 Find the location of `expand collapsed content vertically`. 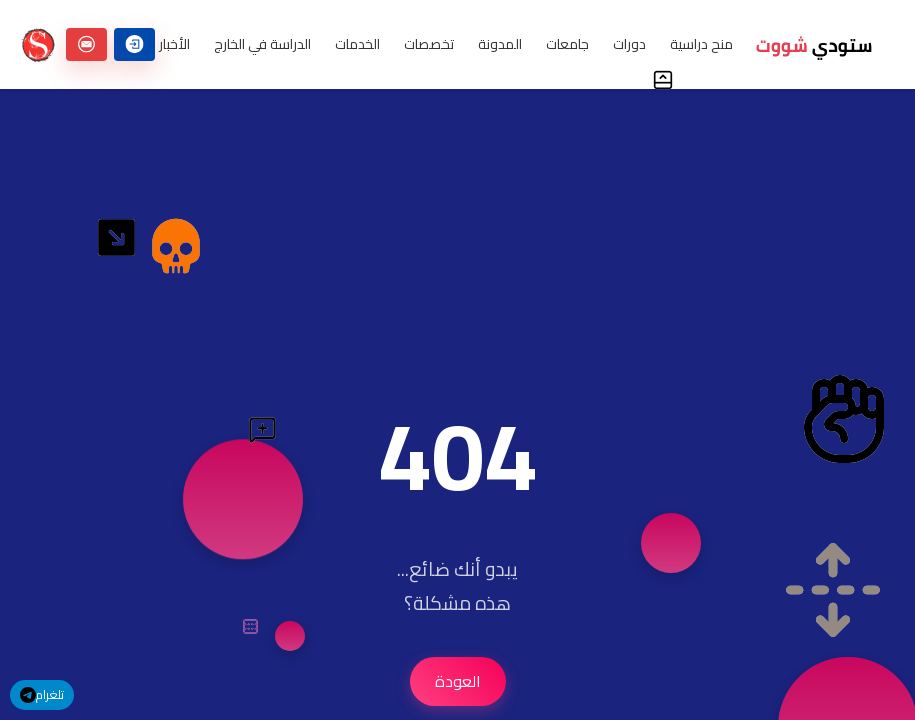

expand collapsed content vertically is located at coordinates (833, 590).